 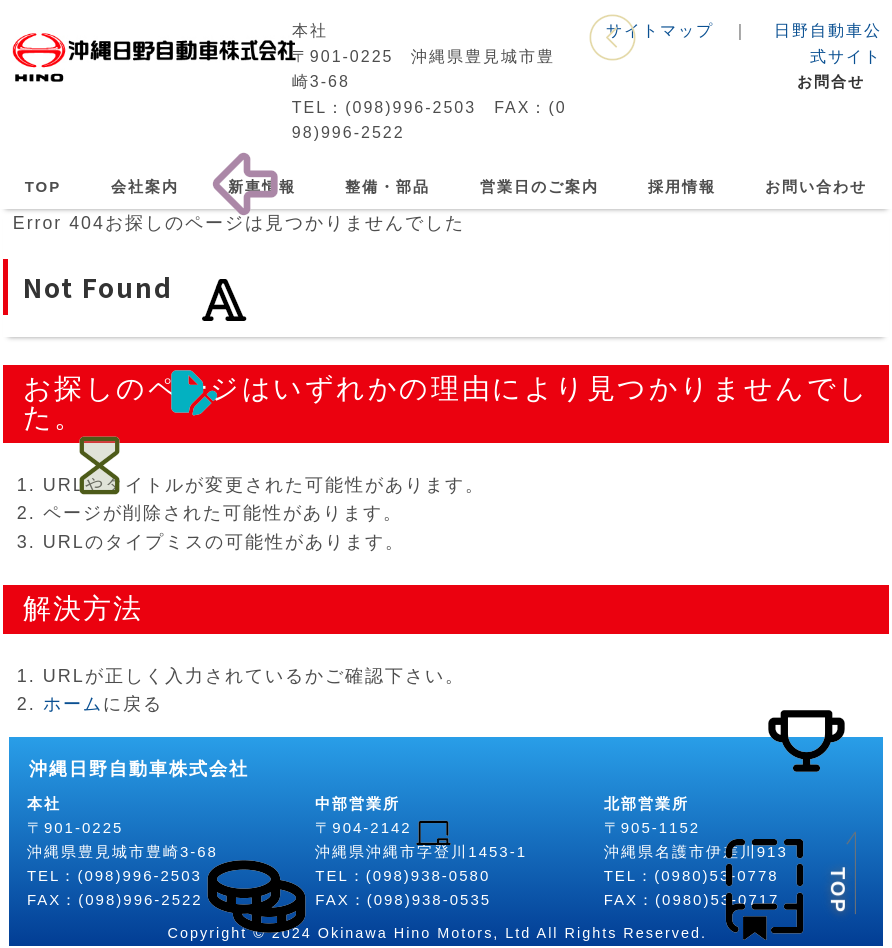 What do you see at coordinates (247, 184) in the screenshot?
I see `go back to the previous screen` at bounding box center [247, 184].